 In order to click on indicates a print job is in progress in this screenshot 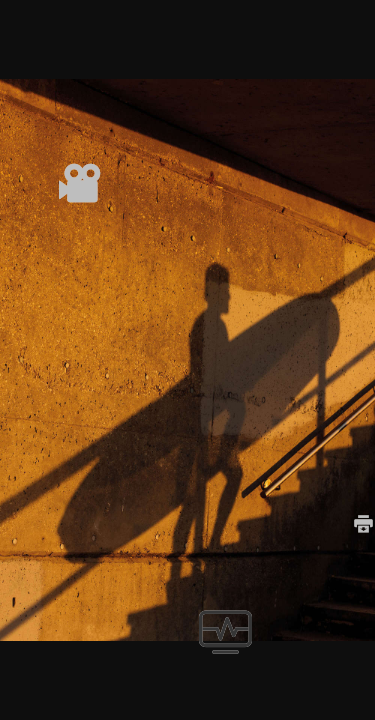, I will do `click(363, 524)`.